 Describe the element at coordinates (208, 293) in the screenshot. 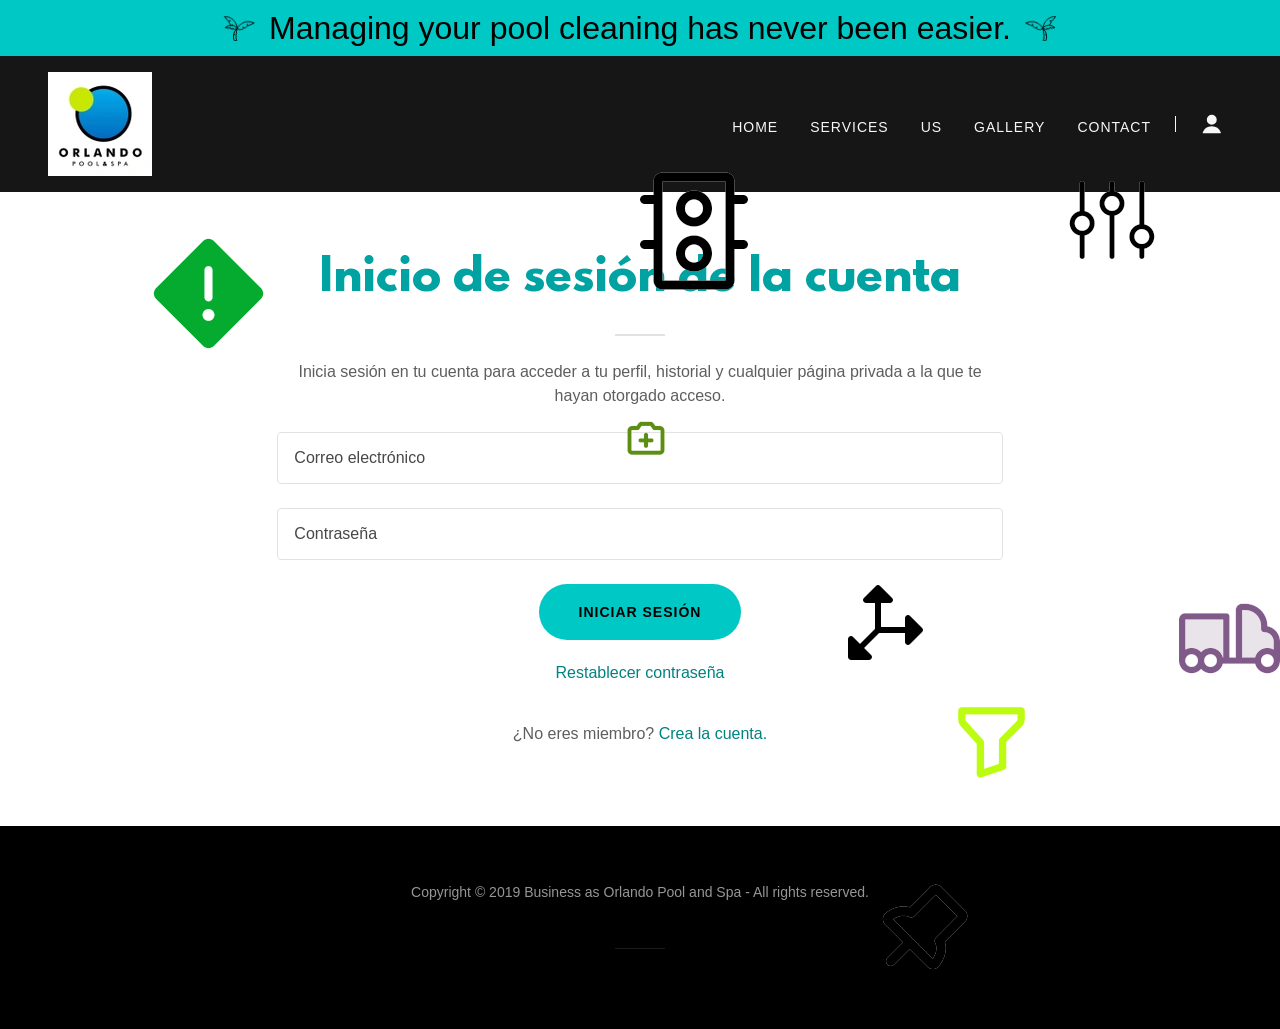

I see `indicates a warning or alert status` at that location.